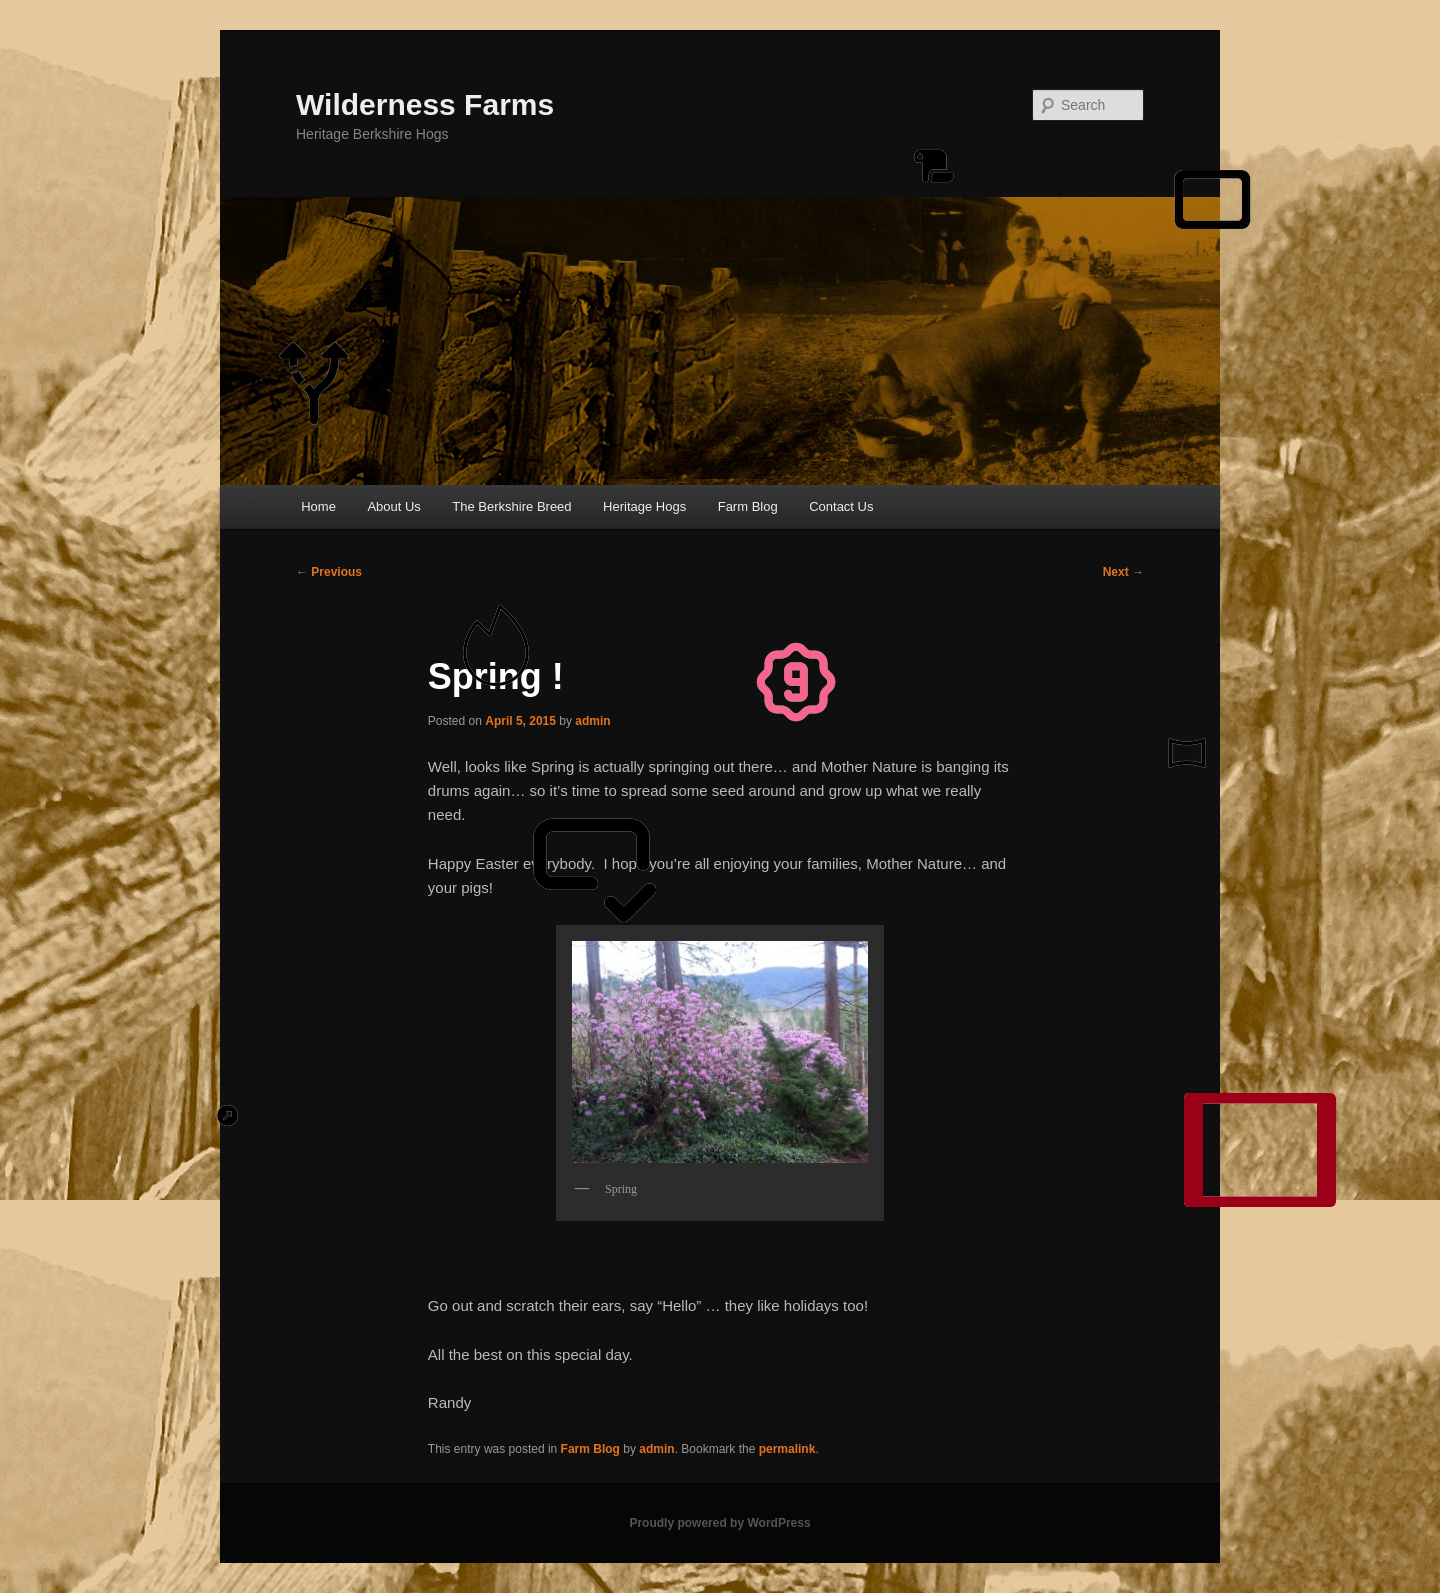 This screenshot has width=1440, height=1593. Describe the element at coordinates (1212, 199) in the screenshot. I see `crop image to landscape orientation` at that location.